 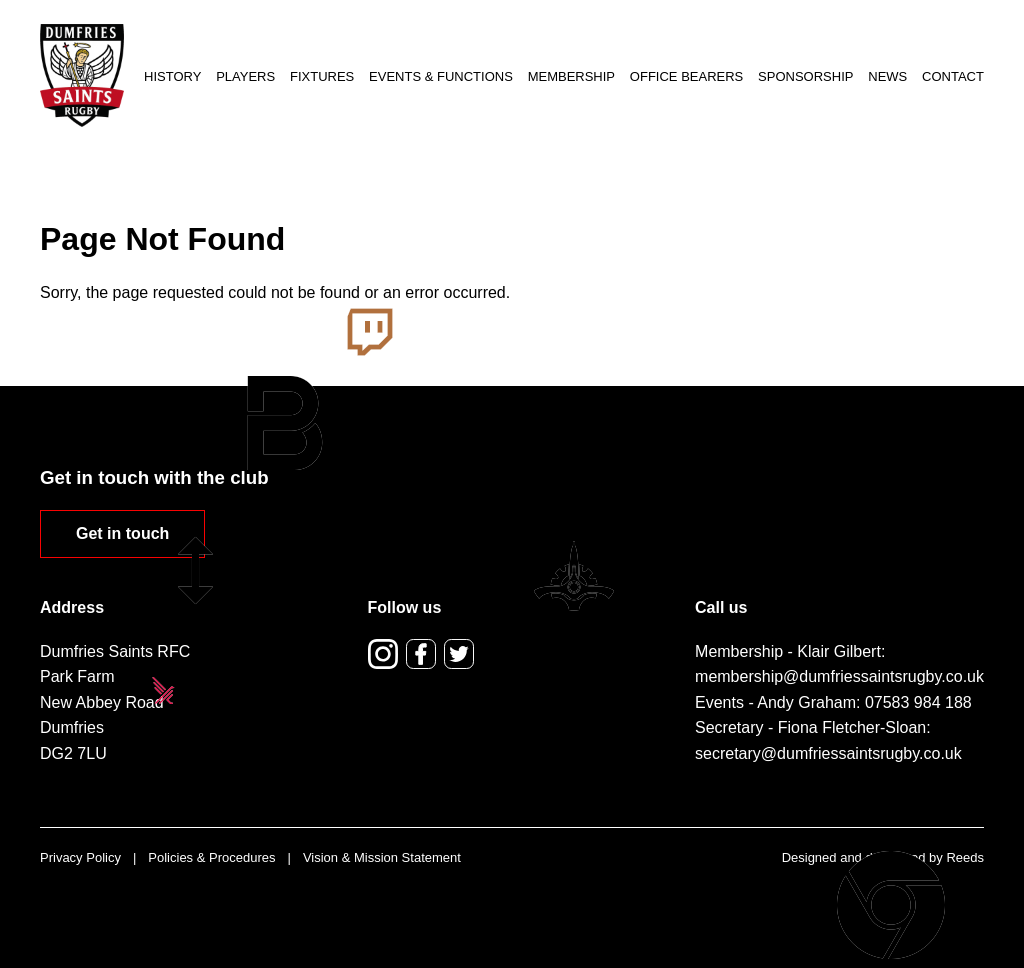 I want to click on brenntag company logo, so click(x=285, y=423).